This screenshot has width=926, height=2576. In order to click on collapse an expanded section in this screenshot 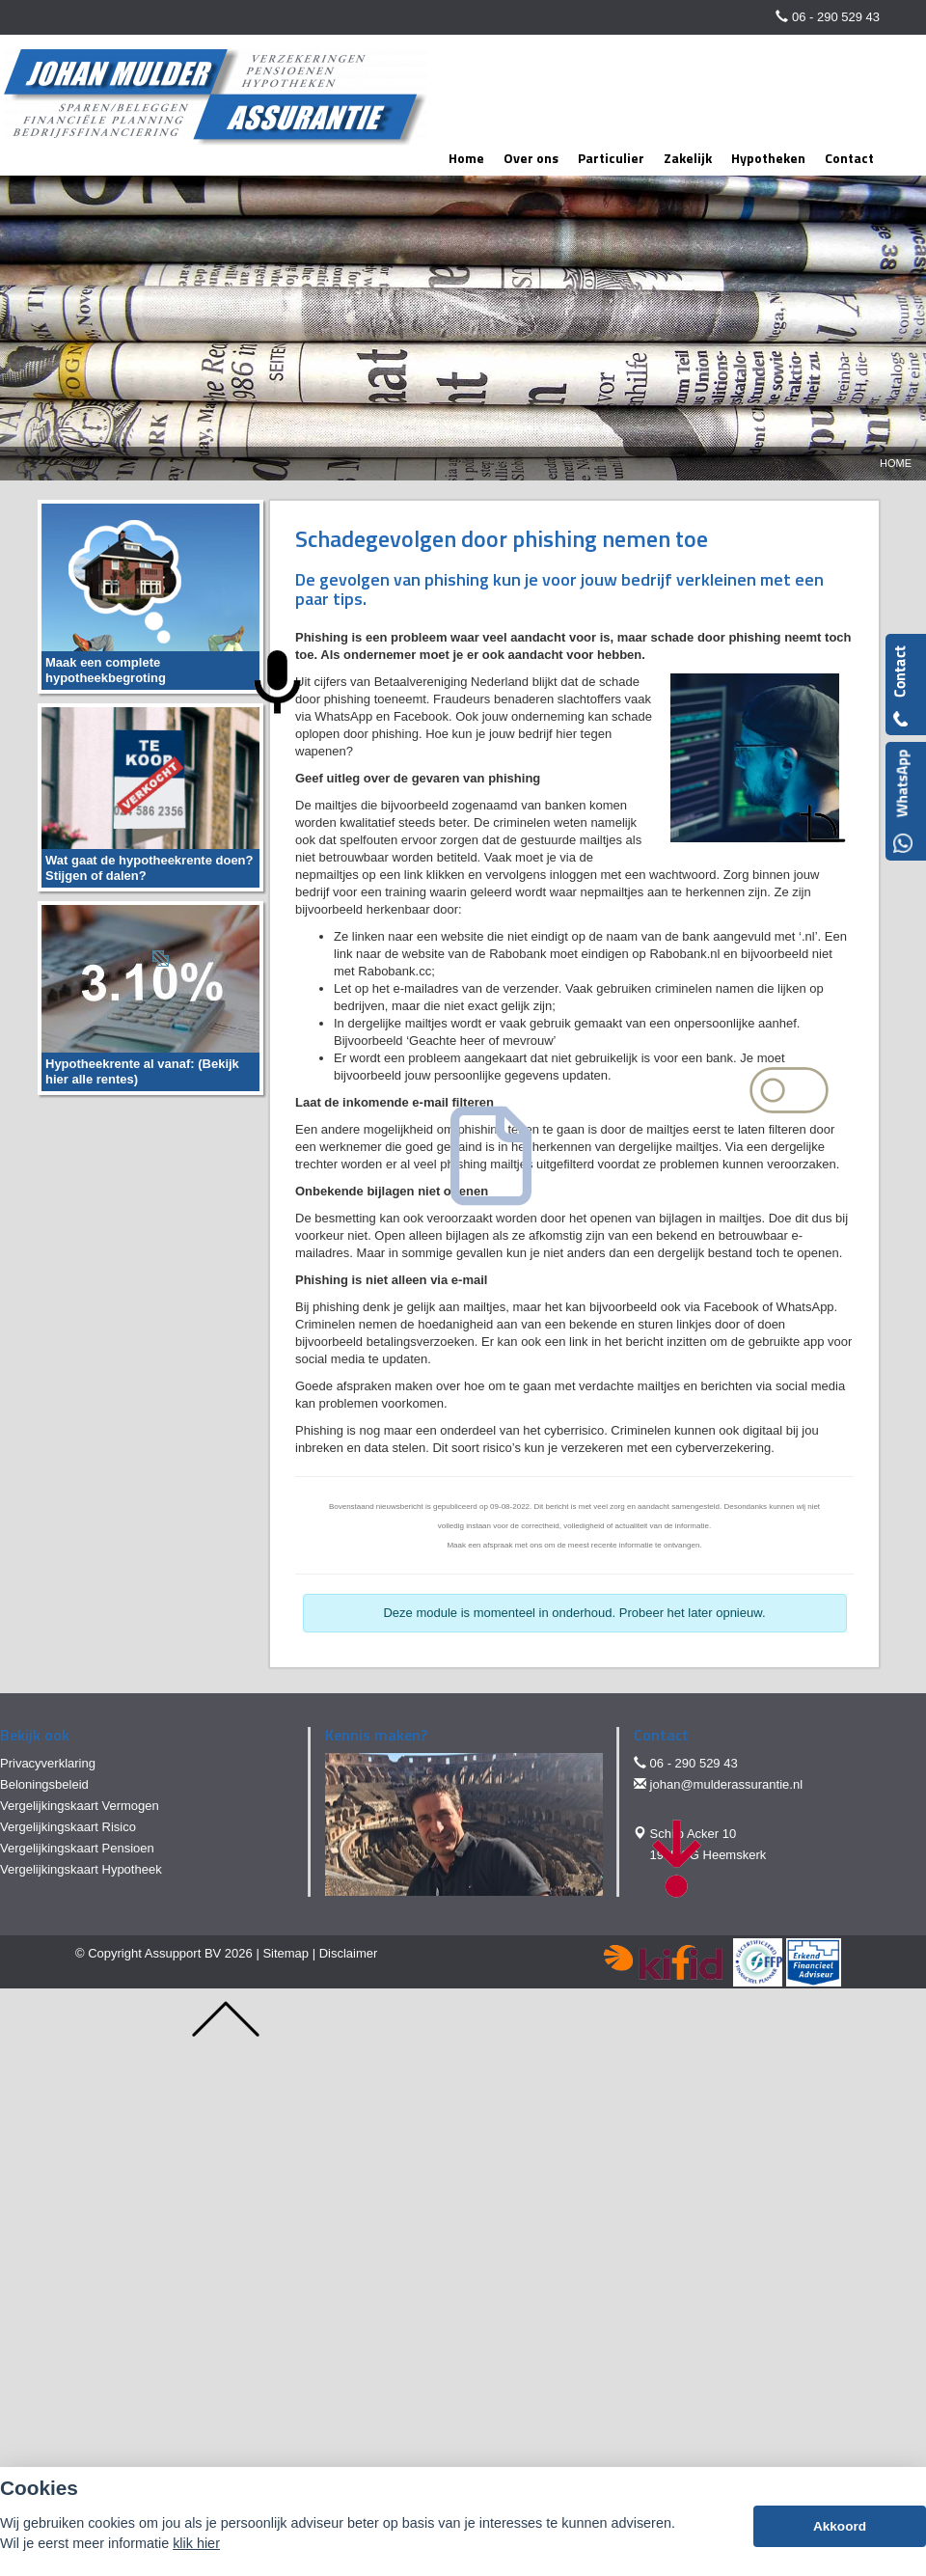, I will do `click(226, 2022)`.